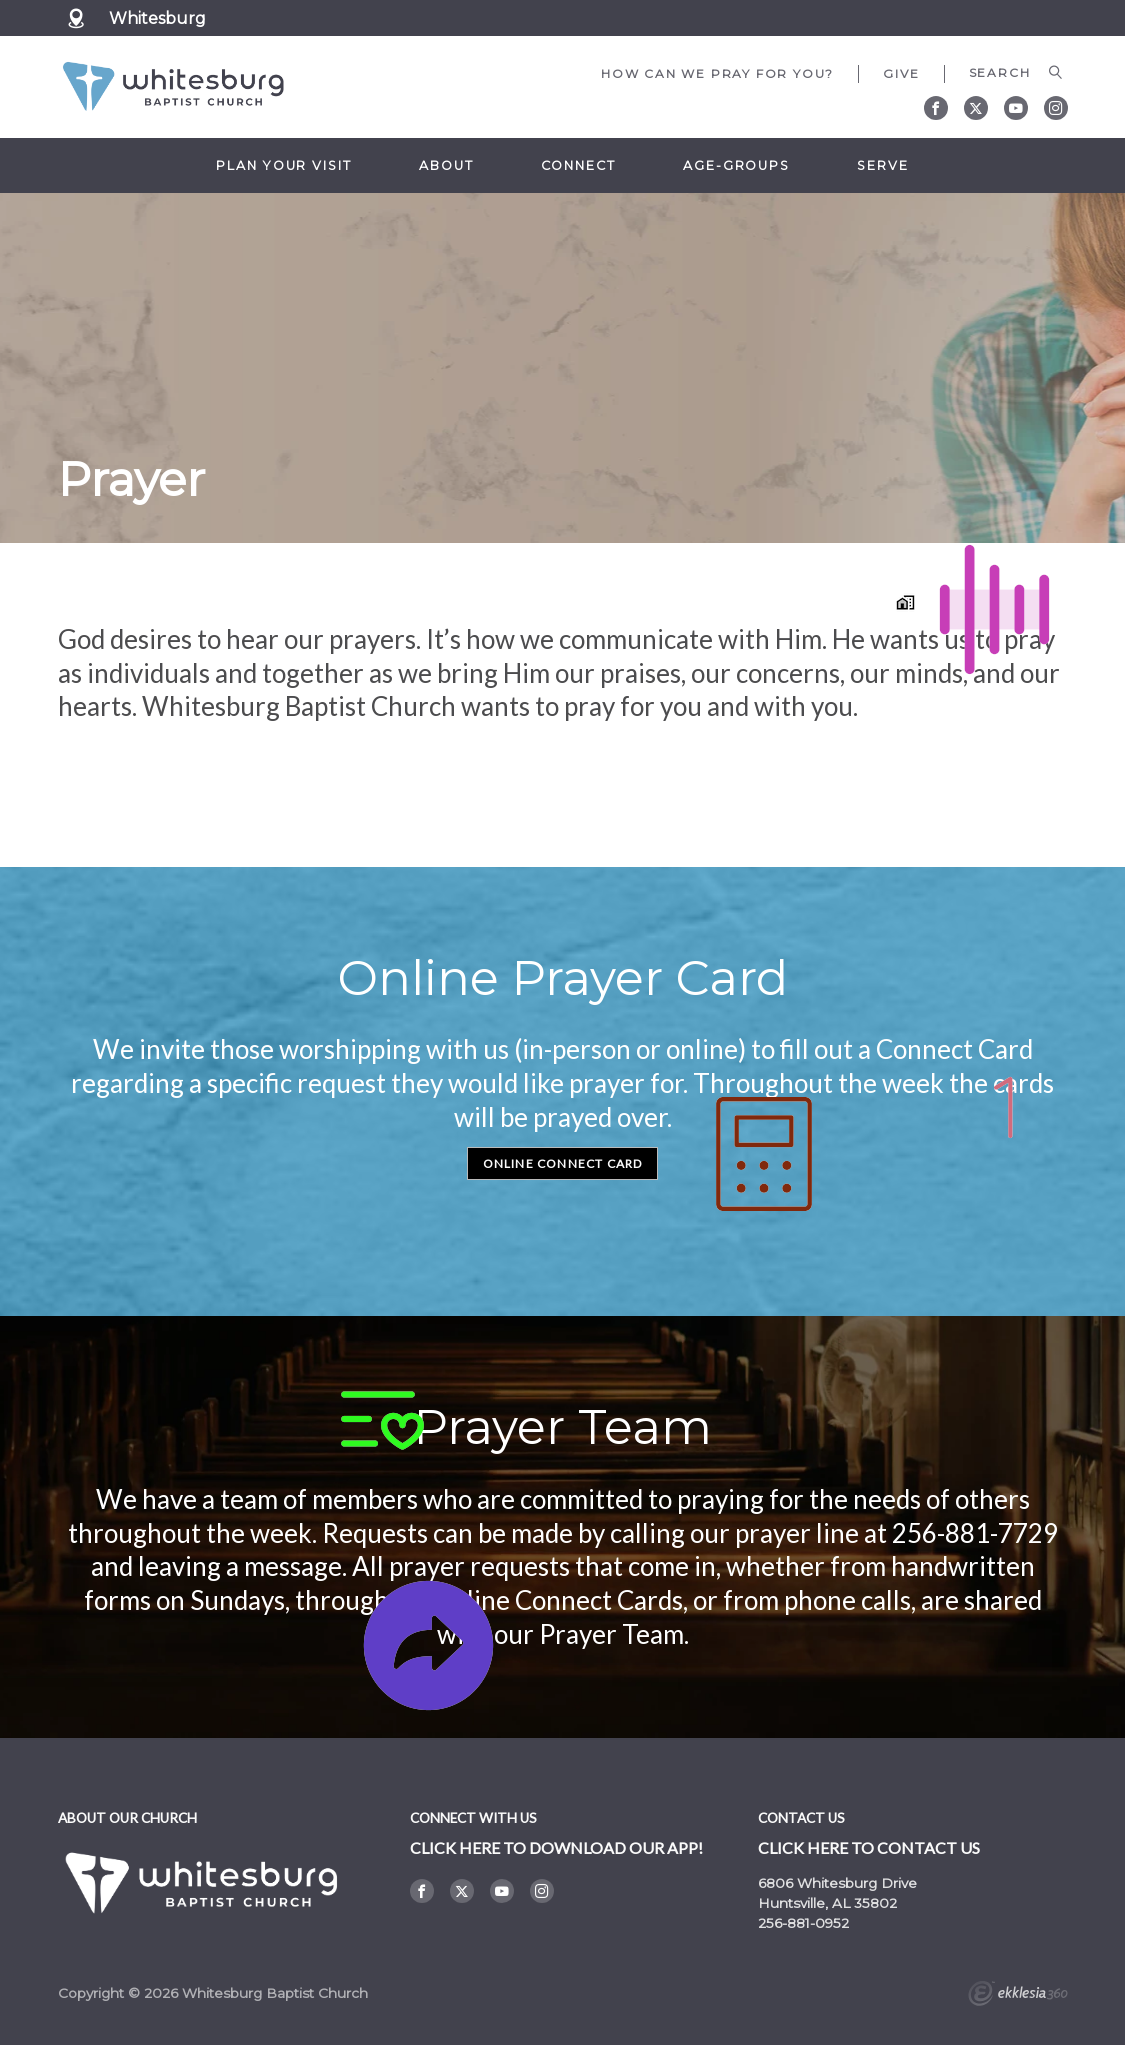 The width and height of the screenshot is (1125, 2045). Describe the element at coordinates (905, 602) in the screenshot. I see `switch between home and office work modes` at that location.